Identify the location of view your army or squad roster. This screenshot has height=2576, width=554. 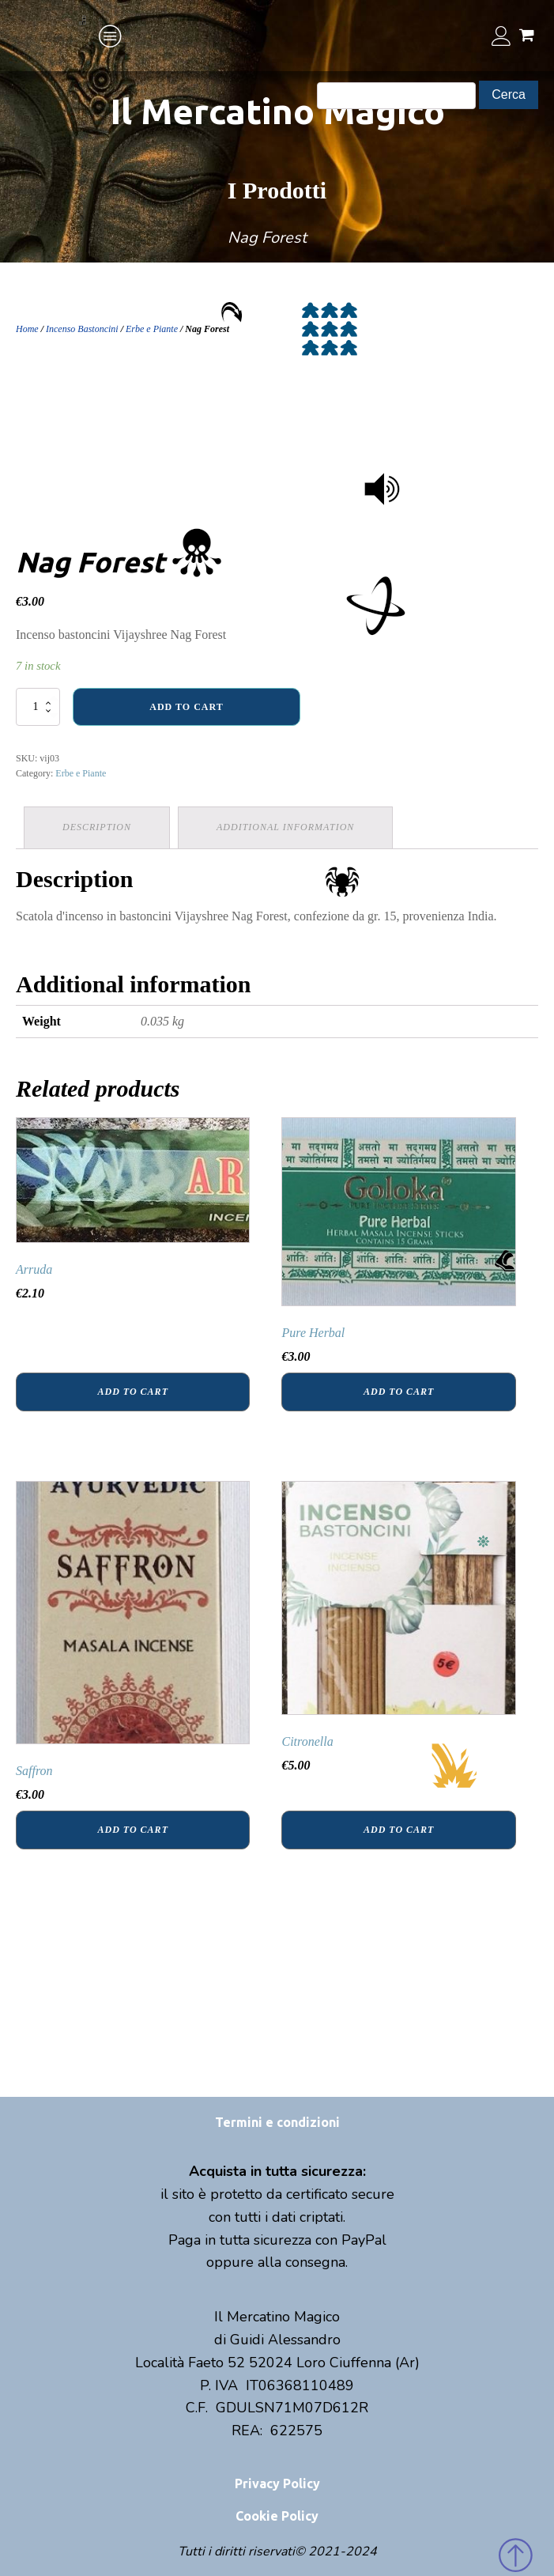
(330, 329).